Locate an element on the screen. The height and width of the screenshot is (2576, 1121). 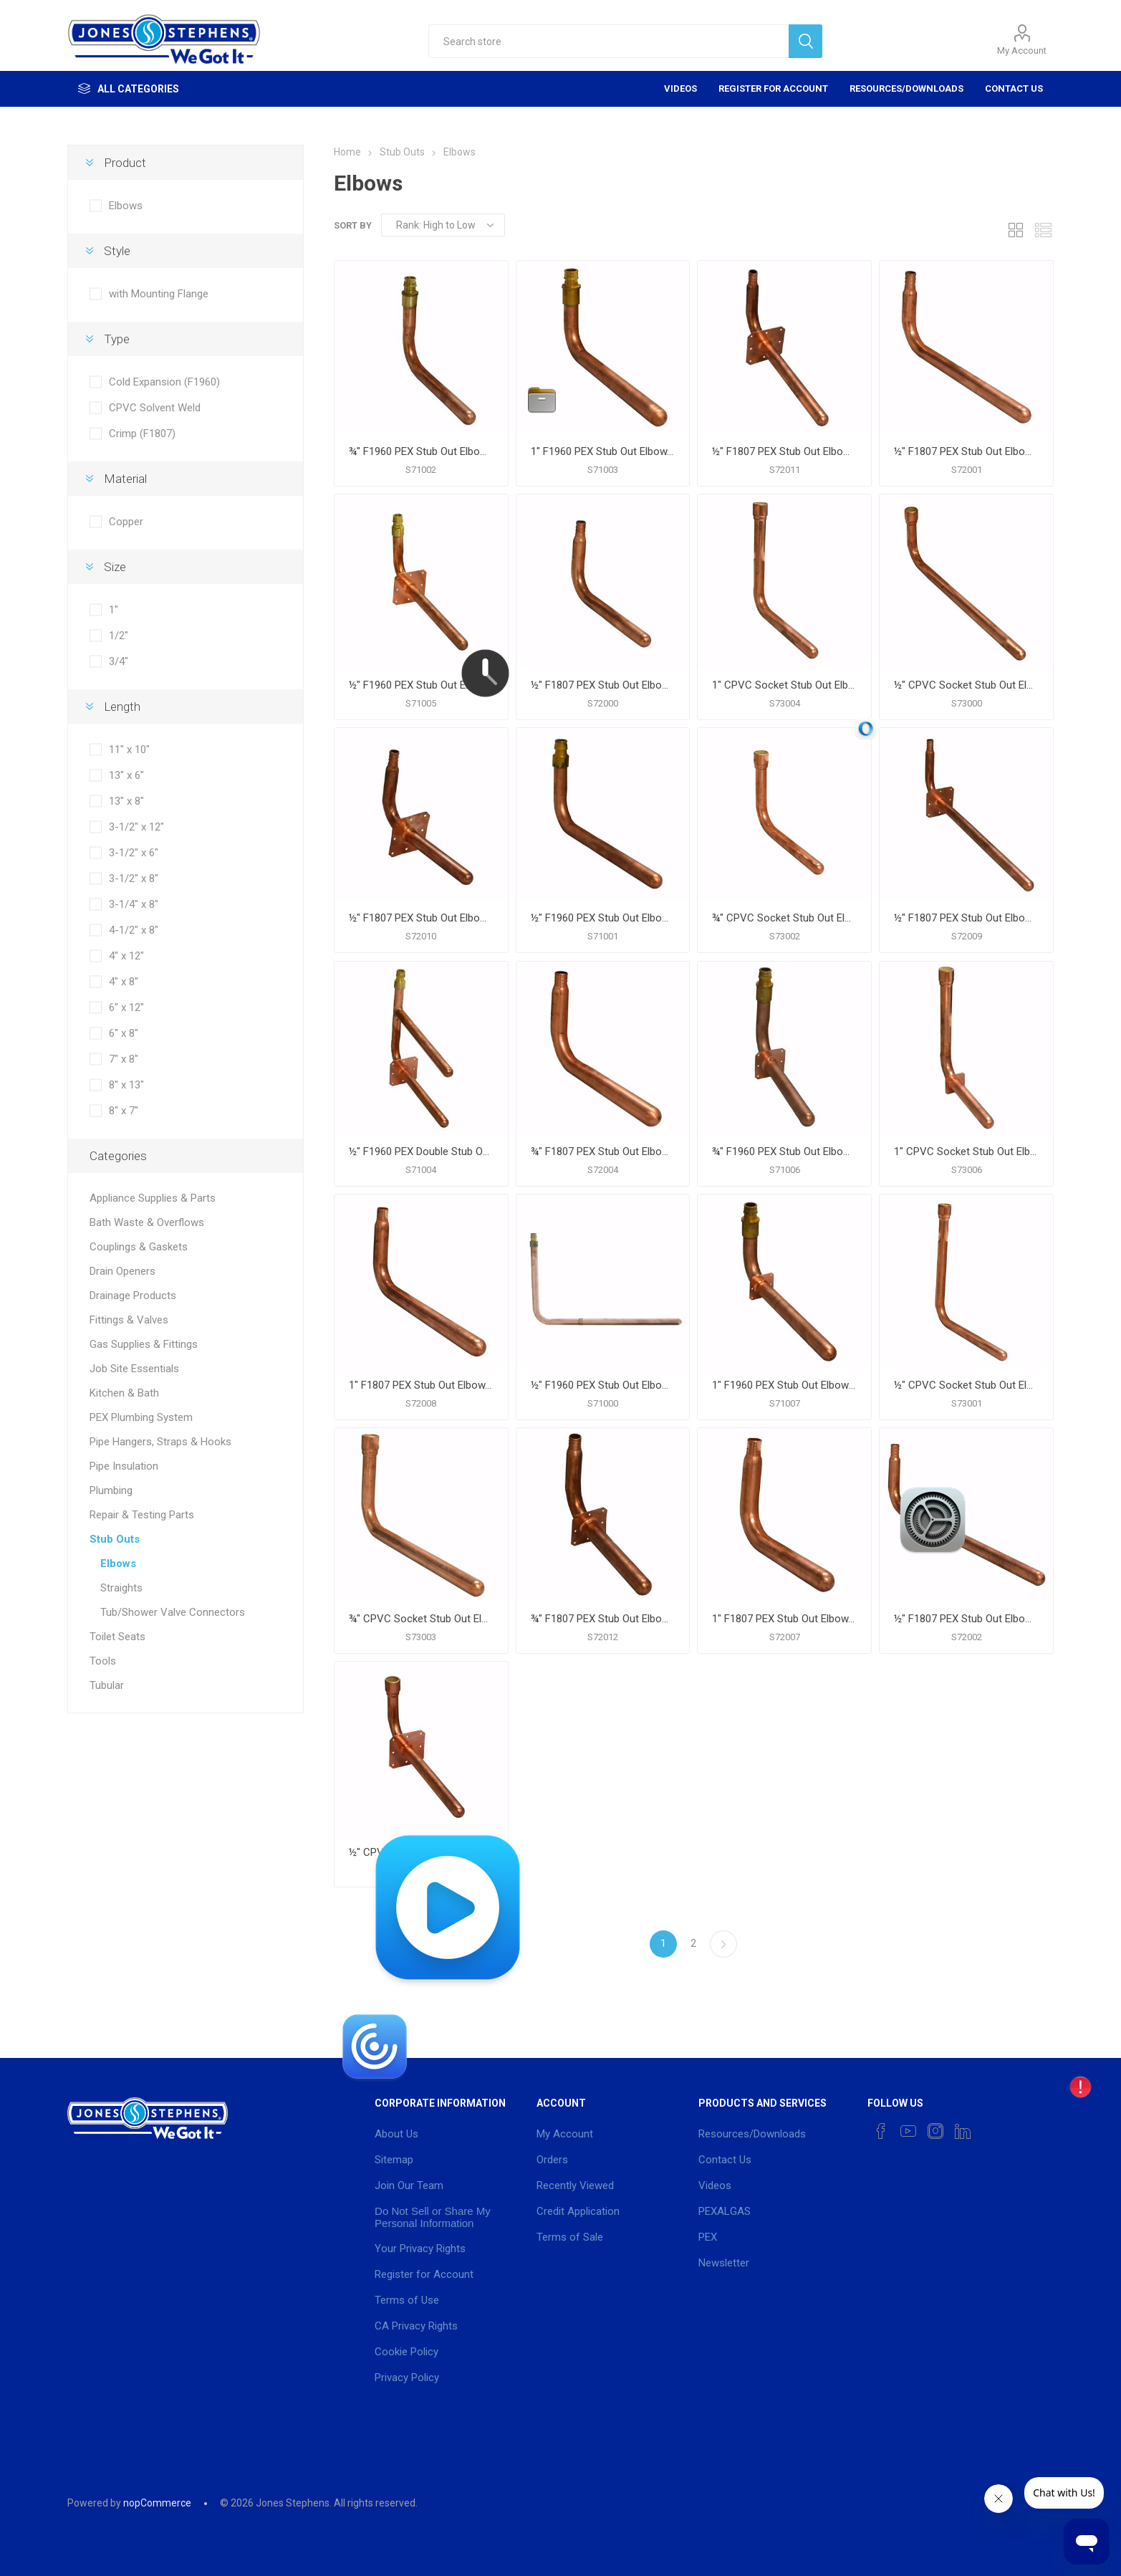
indicates an application error or crash is located at coordinates (1080, 2087).